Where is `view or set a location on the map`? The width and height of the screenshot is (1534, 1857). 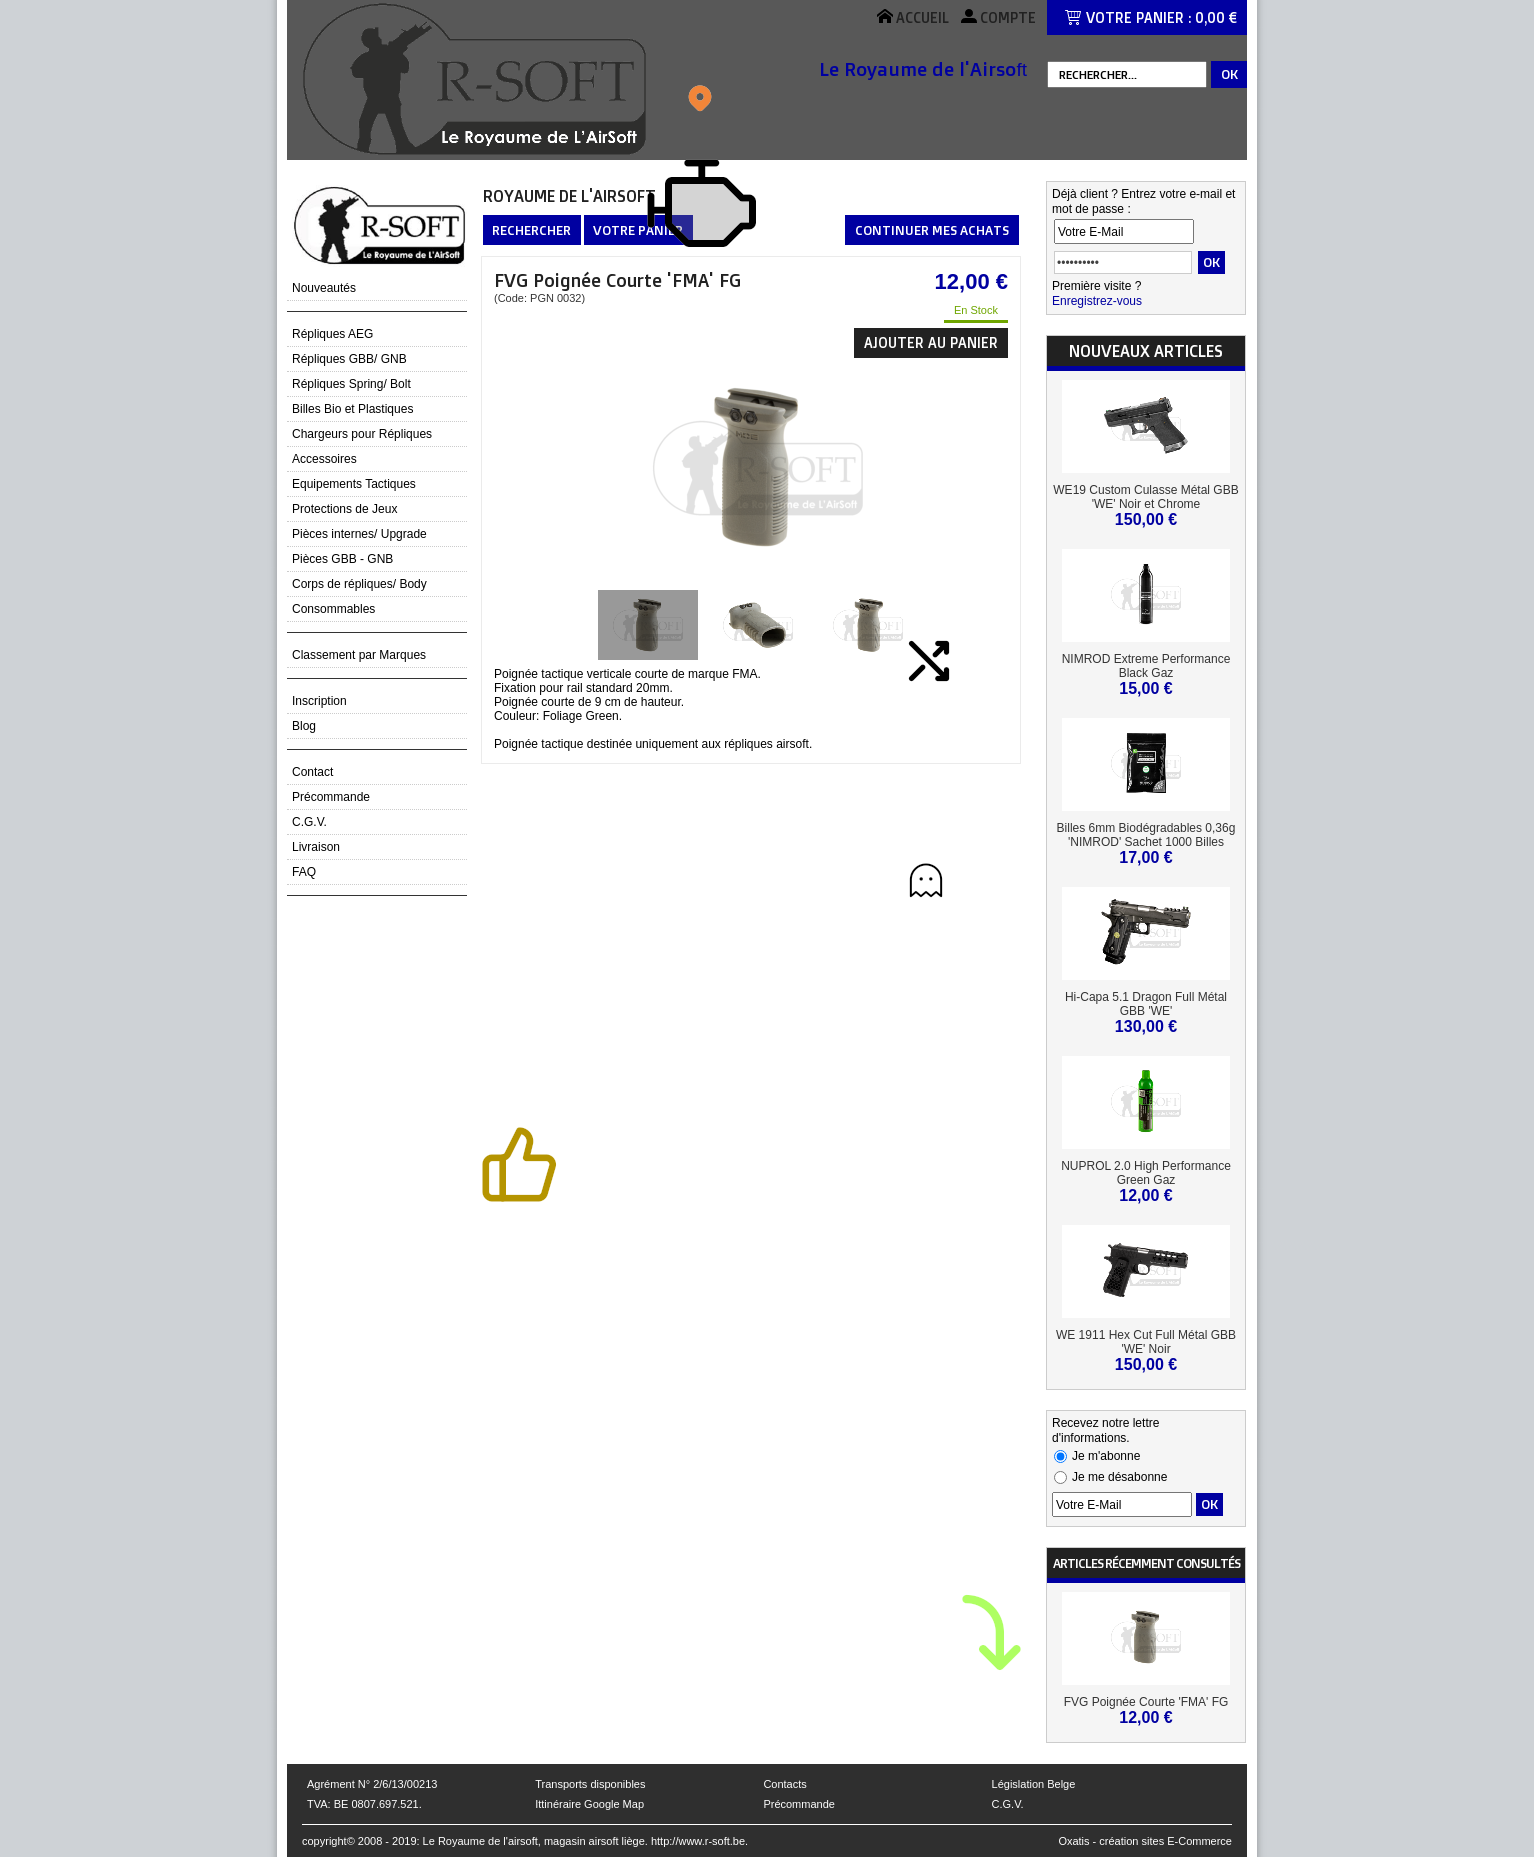 view or set a location on the map is located at coordinates (700, 98).